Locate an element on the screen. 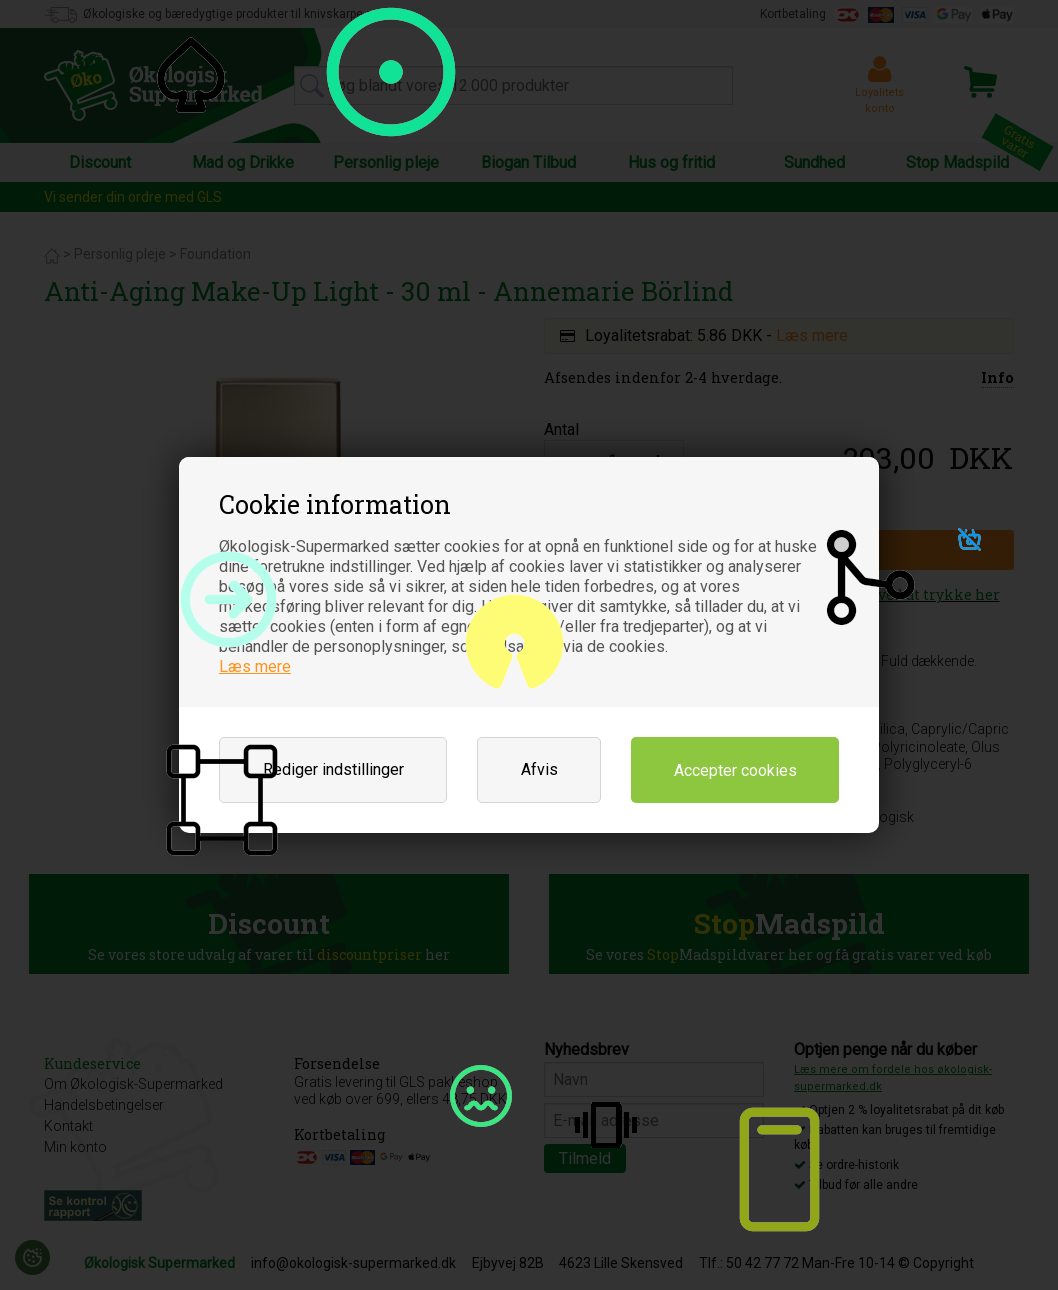  indicates a nervous or anxious status is located at coordinates (481, 1096).